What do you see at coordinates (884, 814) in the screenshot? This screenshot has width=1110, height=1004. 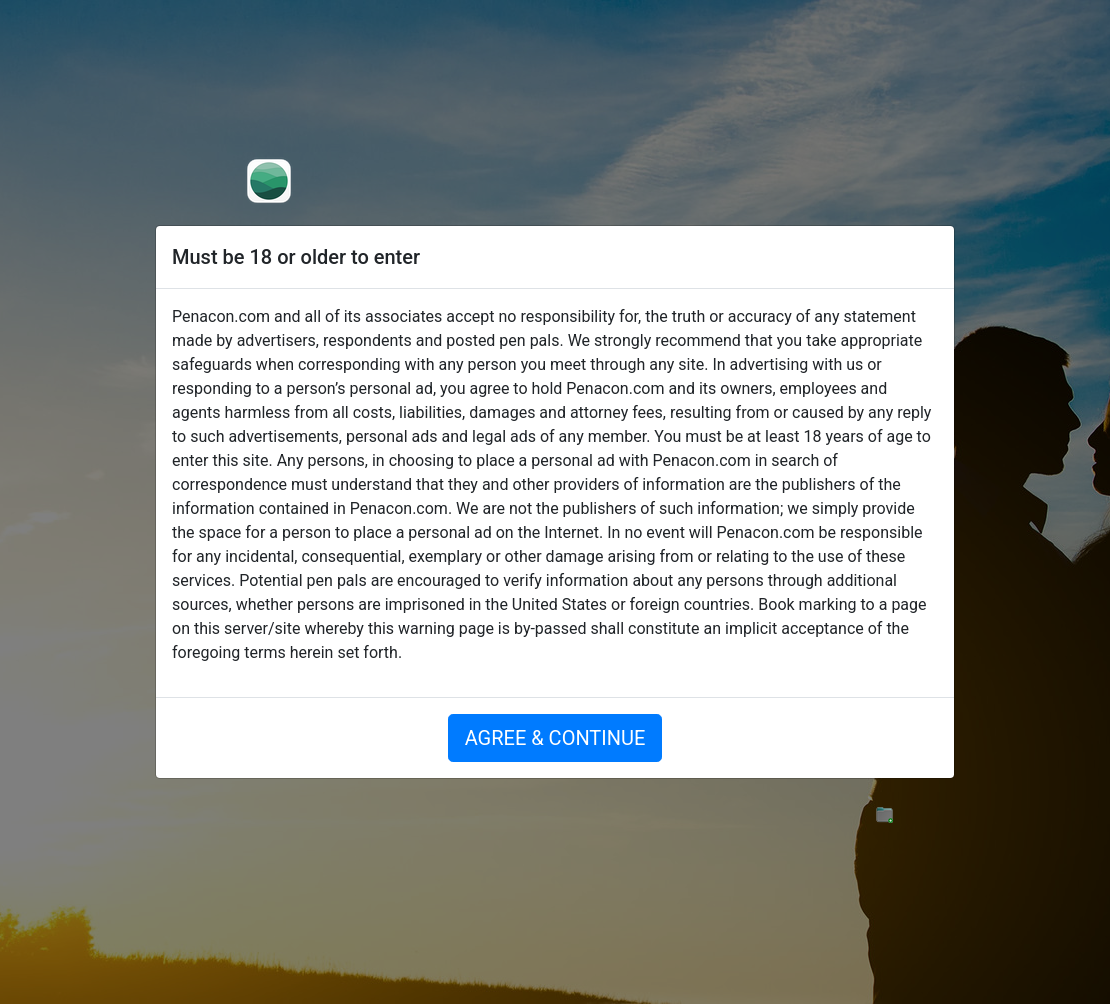 I see `create a new folder` at bounding box center [884, 814].